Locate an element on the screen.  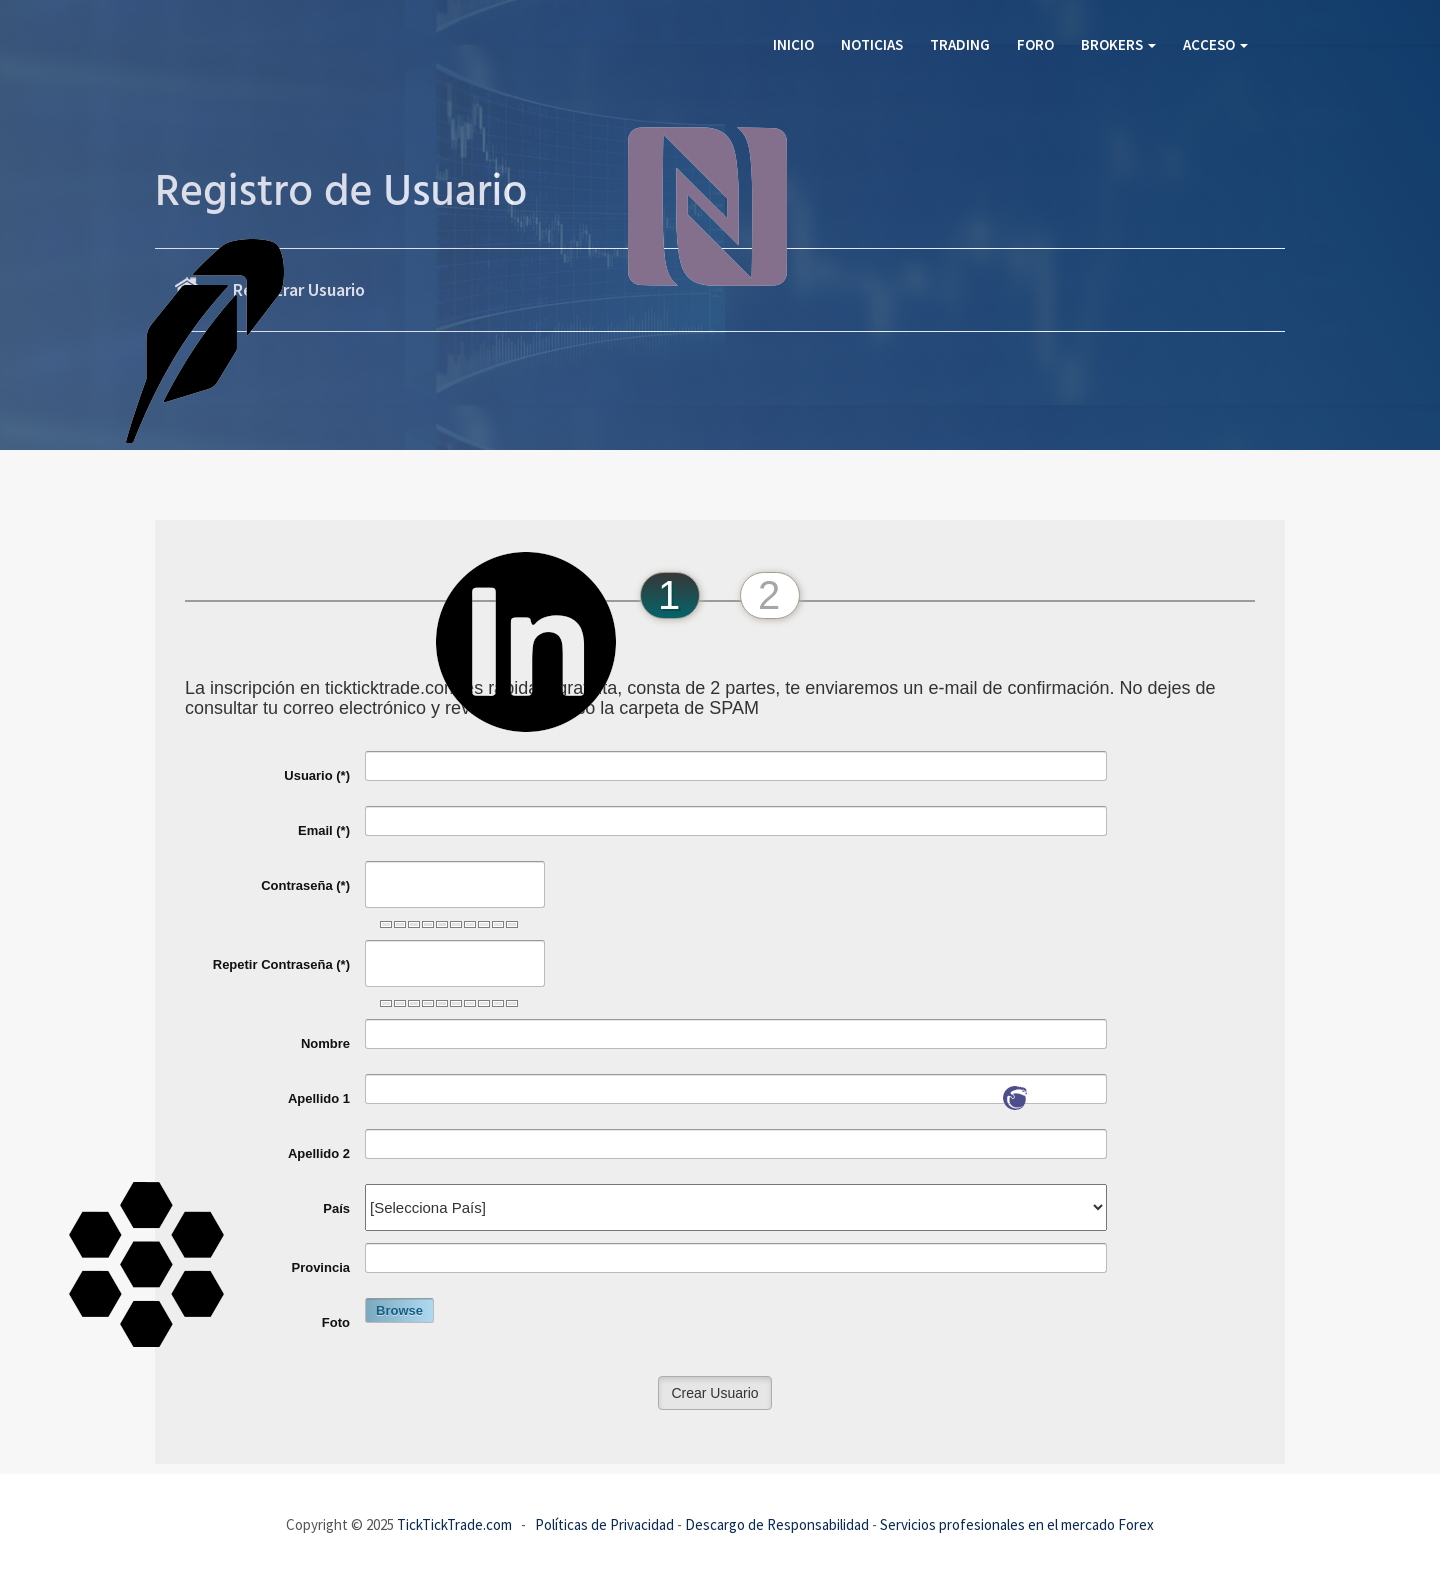
miraheze wiki hosting platform logo is located at coordinates (146, 1264).